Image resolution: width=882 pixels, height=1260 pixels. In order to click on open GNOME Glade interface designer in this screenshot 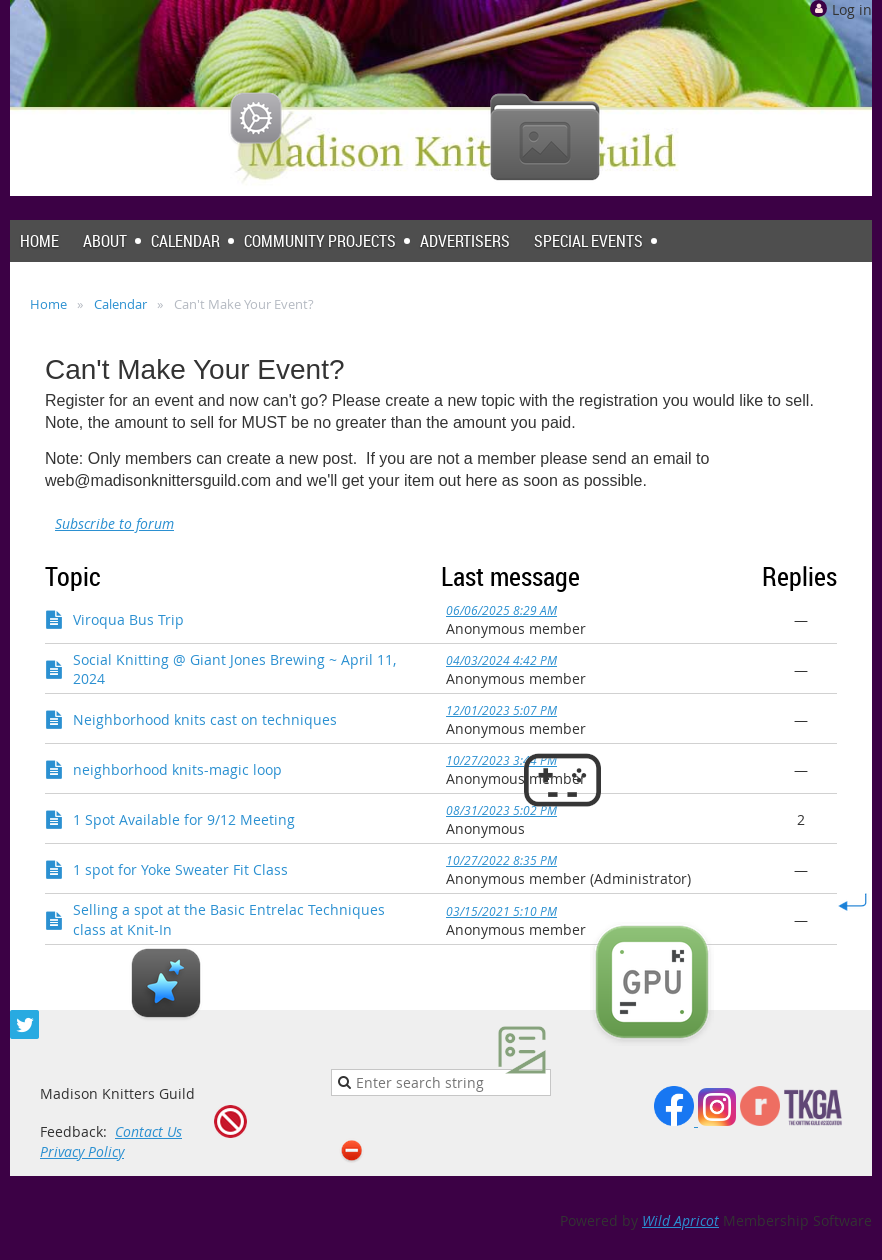, I will do `click(522, 1050)`.